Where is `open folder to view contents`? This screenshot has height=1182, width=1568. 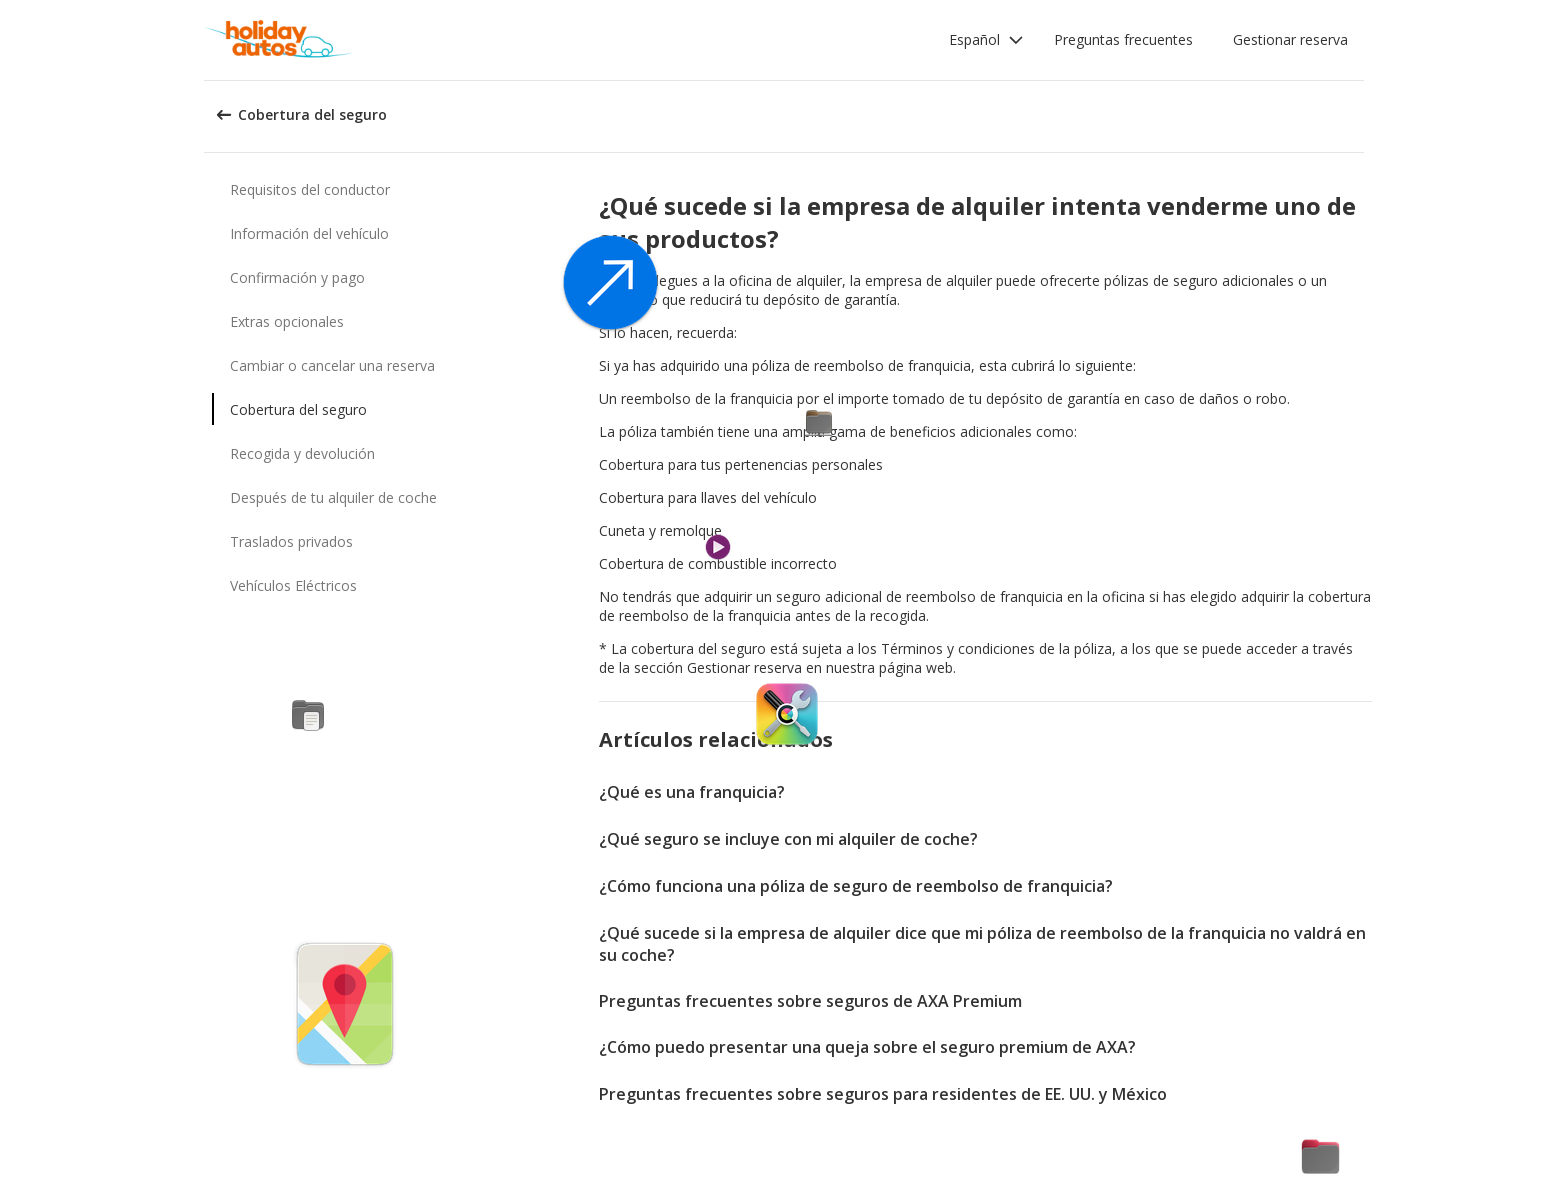 open folder to view contents is located at coordinates (1320, 1156).